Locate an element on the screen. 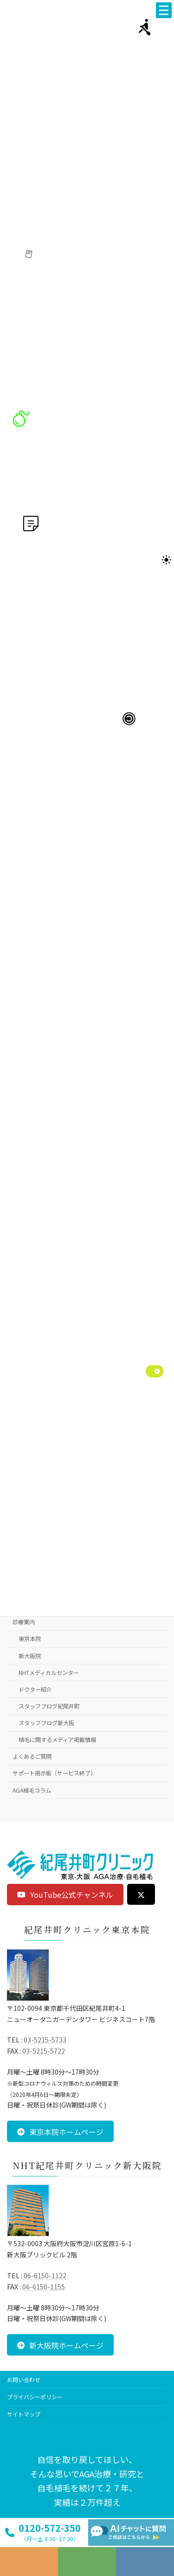  switch to light mode is located at coordinates (166, 560).